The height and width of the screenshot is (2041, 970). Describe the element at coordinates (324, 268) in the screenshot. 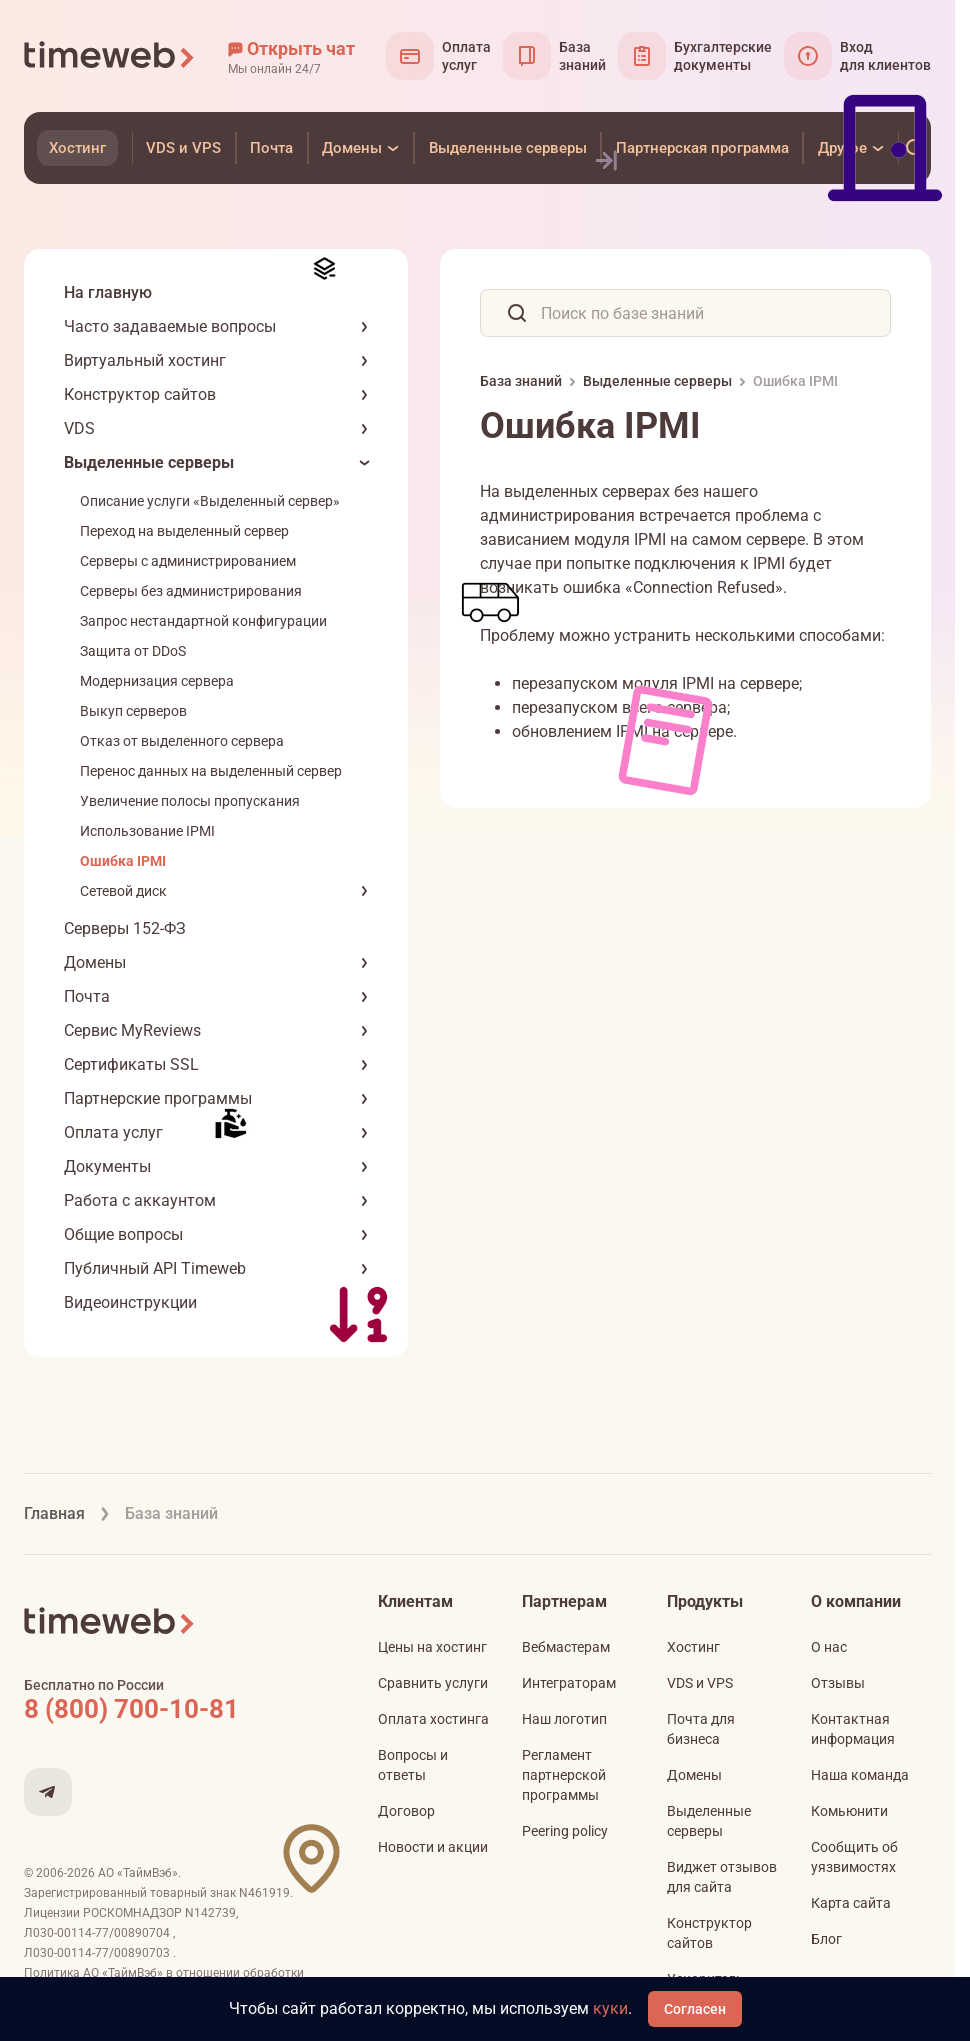

I see `remove a layer from the stack` at that location.